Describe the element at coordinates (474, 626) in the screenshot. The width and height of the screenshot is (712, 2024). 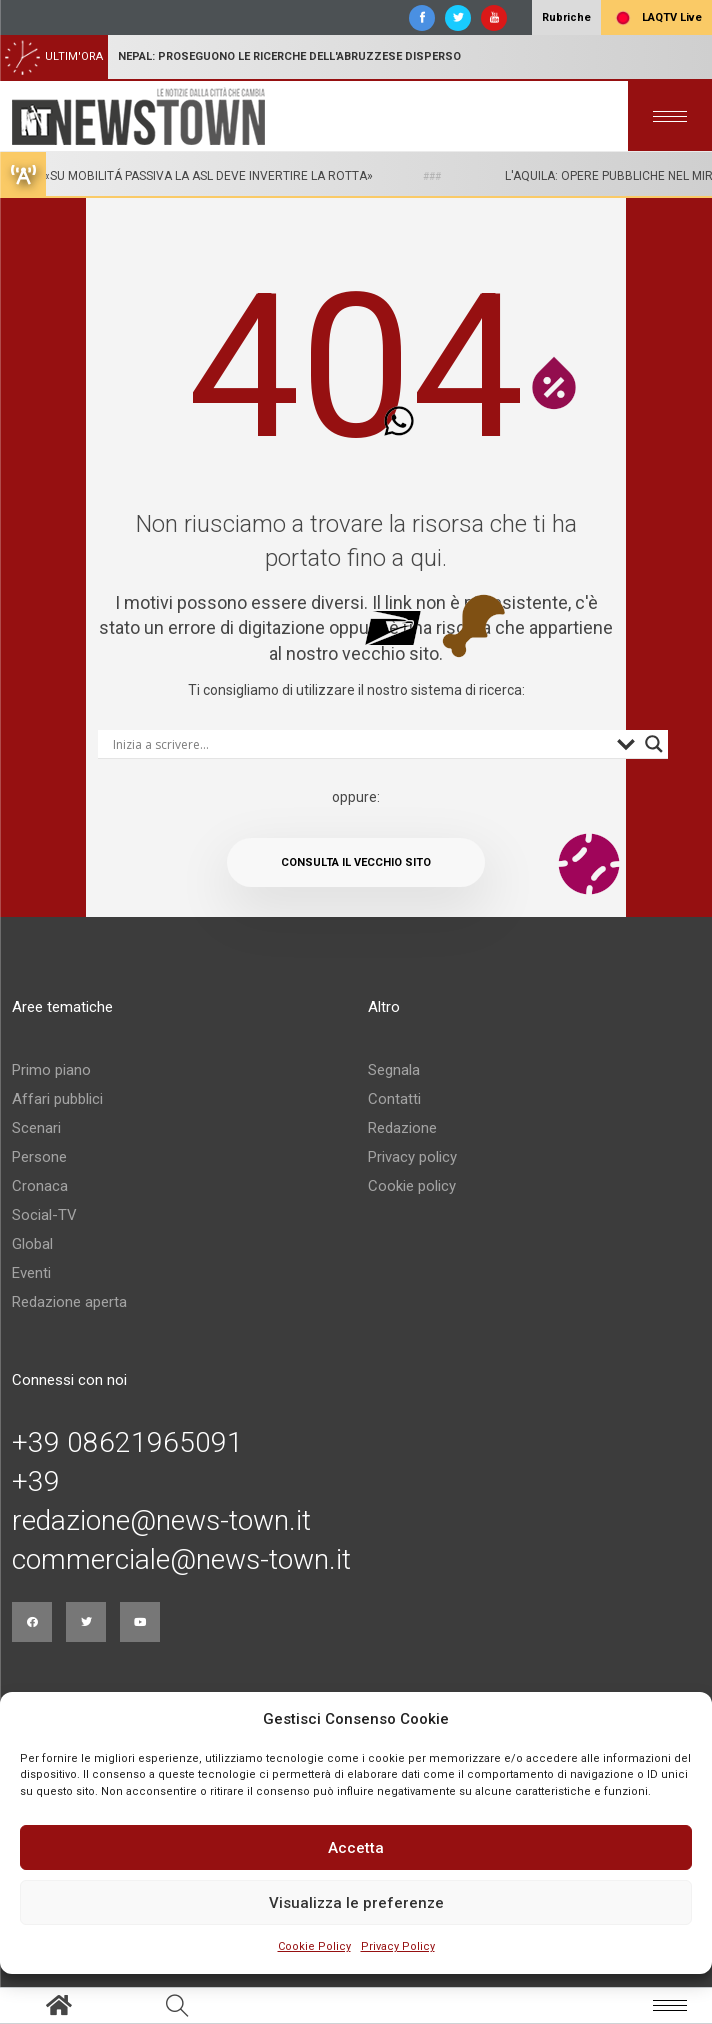
I see `access food or dining options` at that location.